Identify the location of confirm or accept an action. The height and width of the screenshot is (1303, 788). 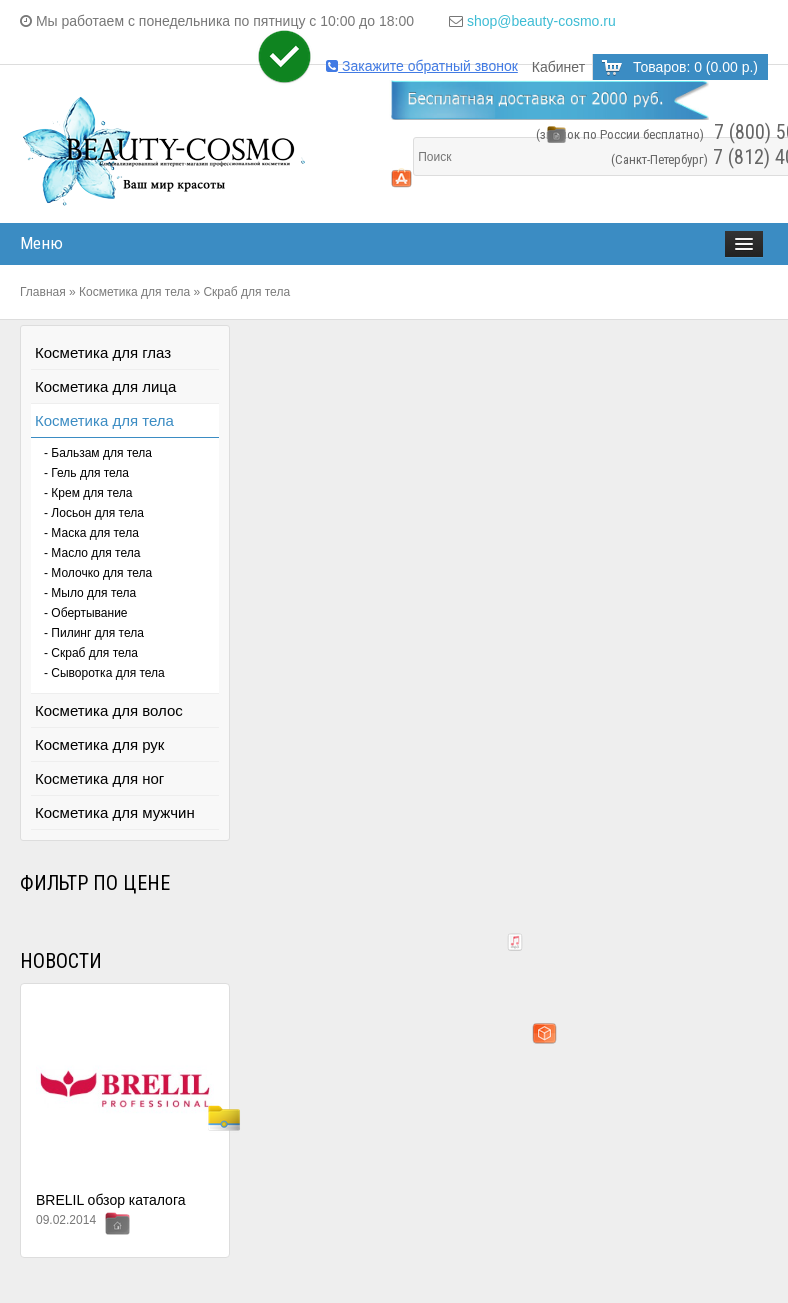
(284, 56).